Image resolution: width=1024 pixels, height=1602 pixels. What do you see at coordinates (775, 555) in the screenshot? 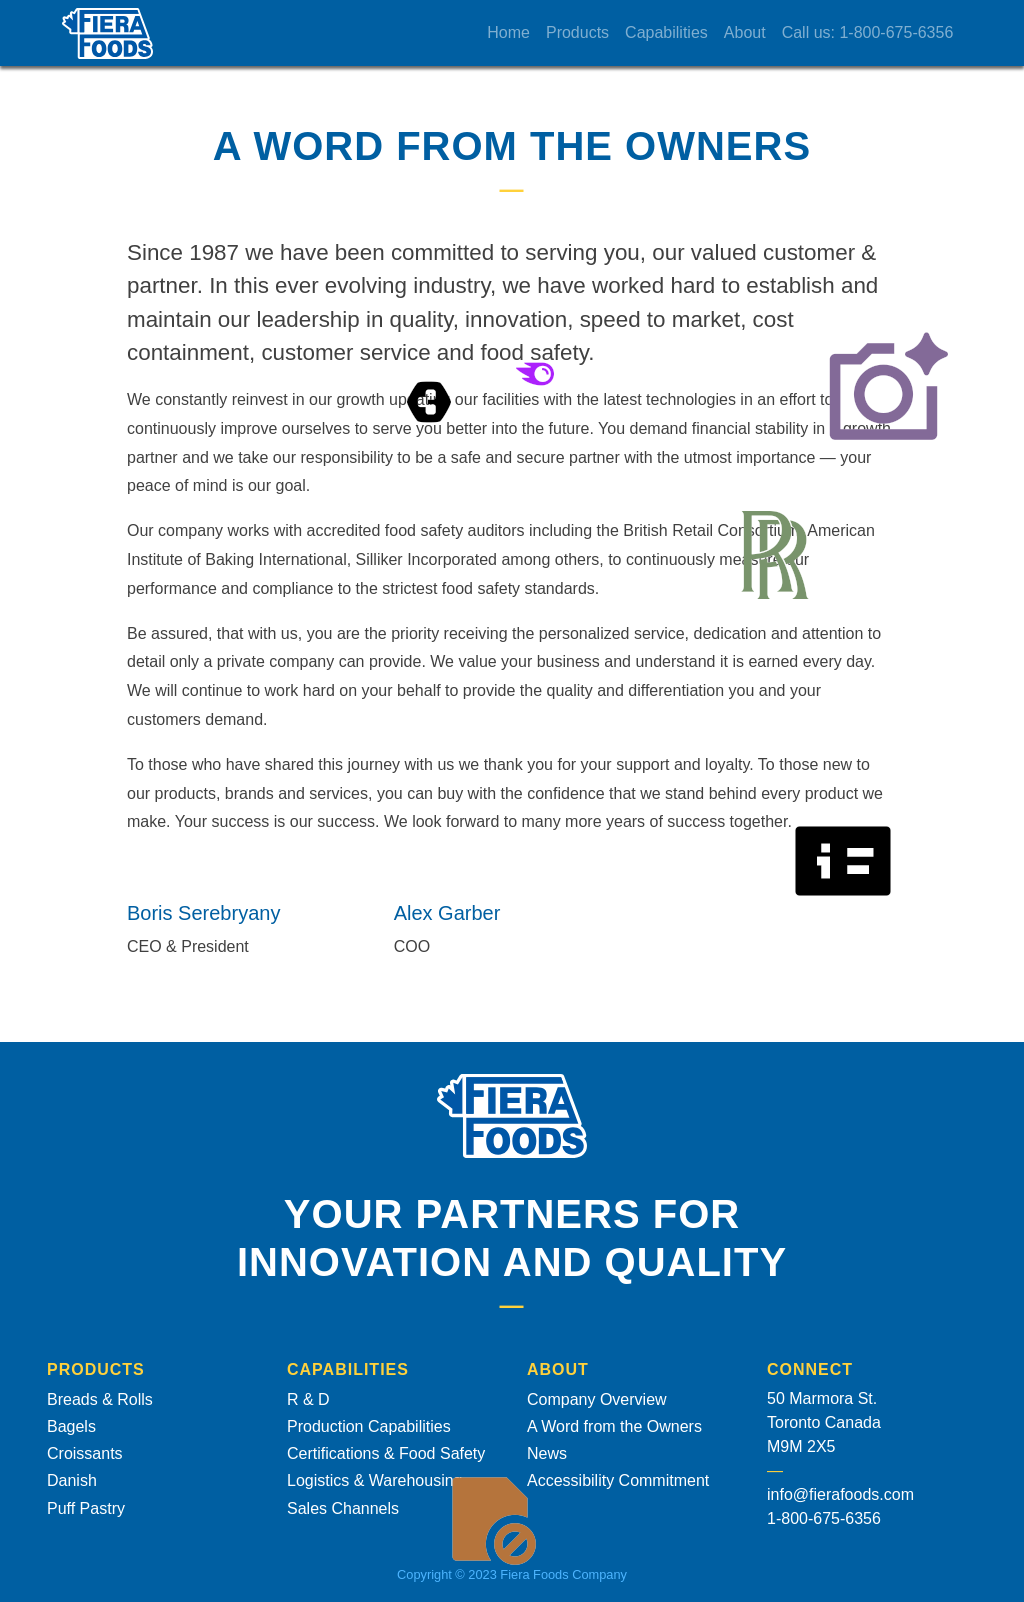
I see `rolls-royce brand logo` at bounding box center [775, 555].